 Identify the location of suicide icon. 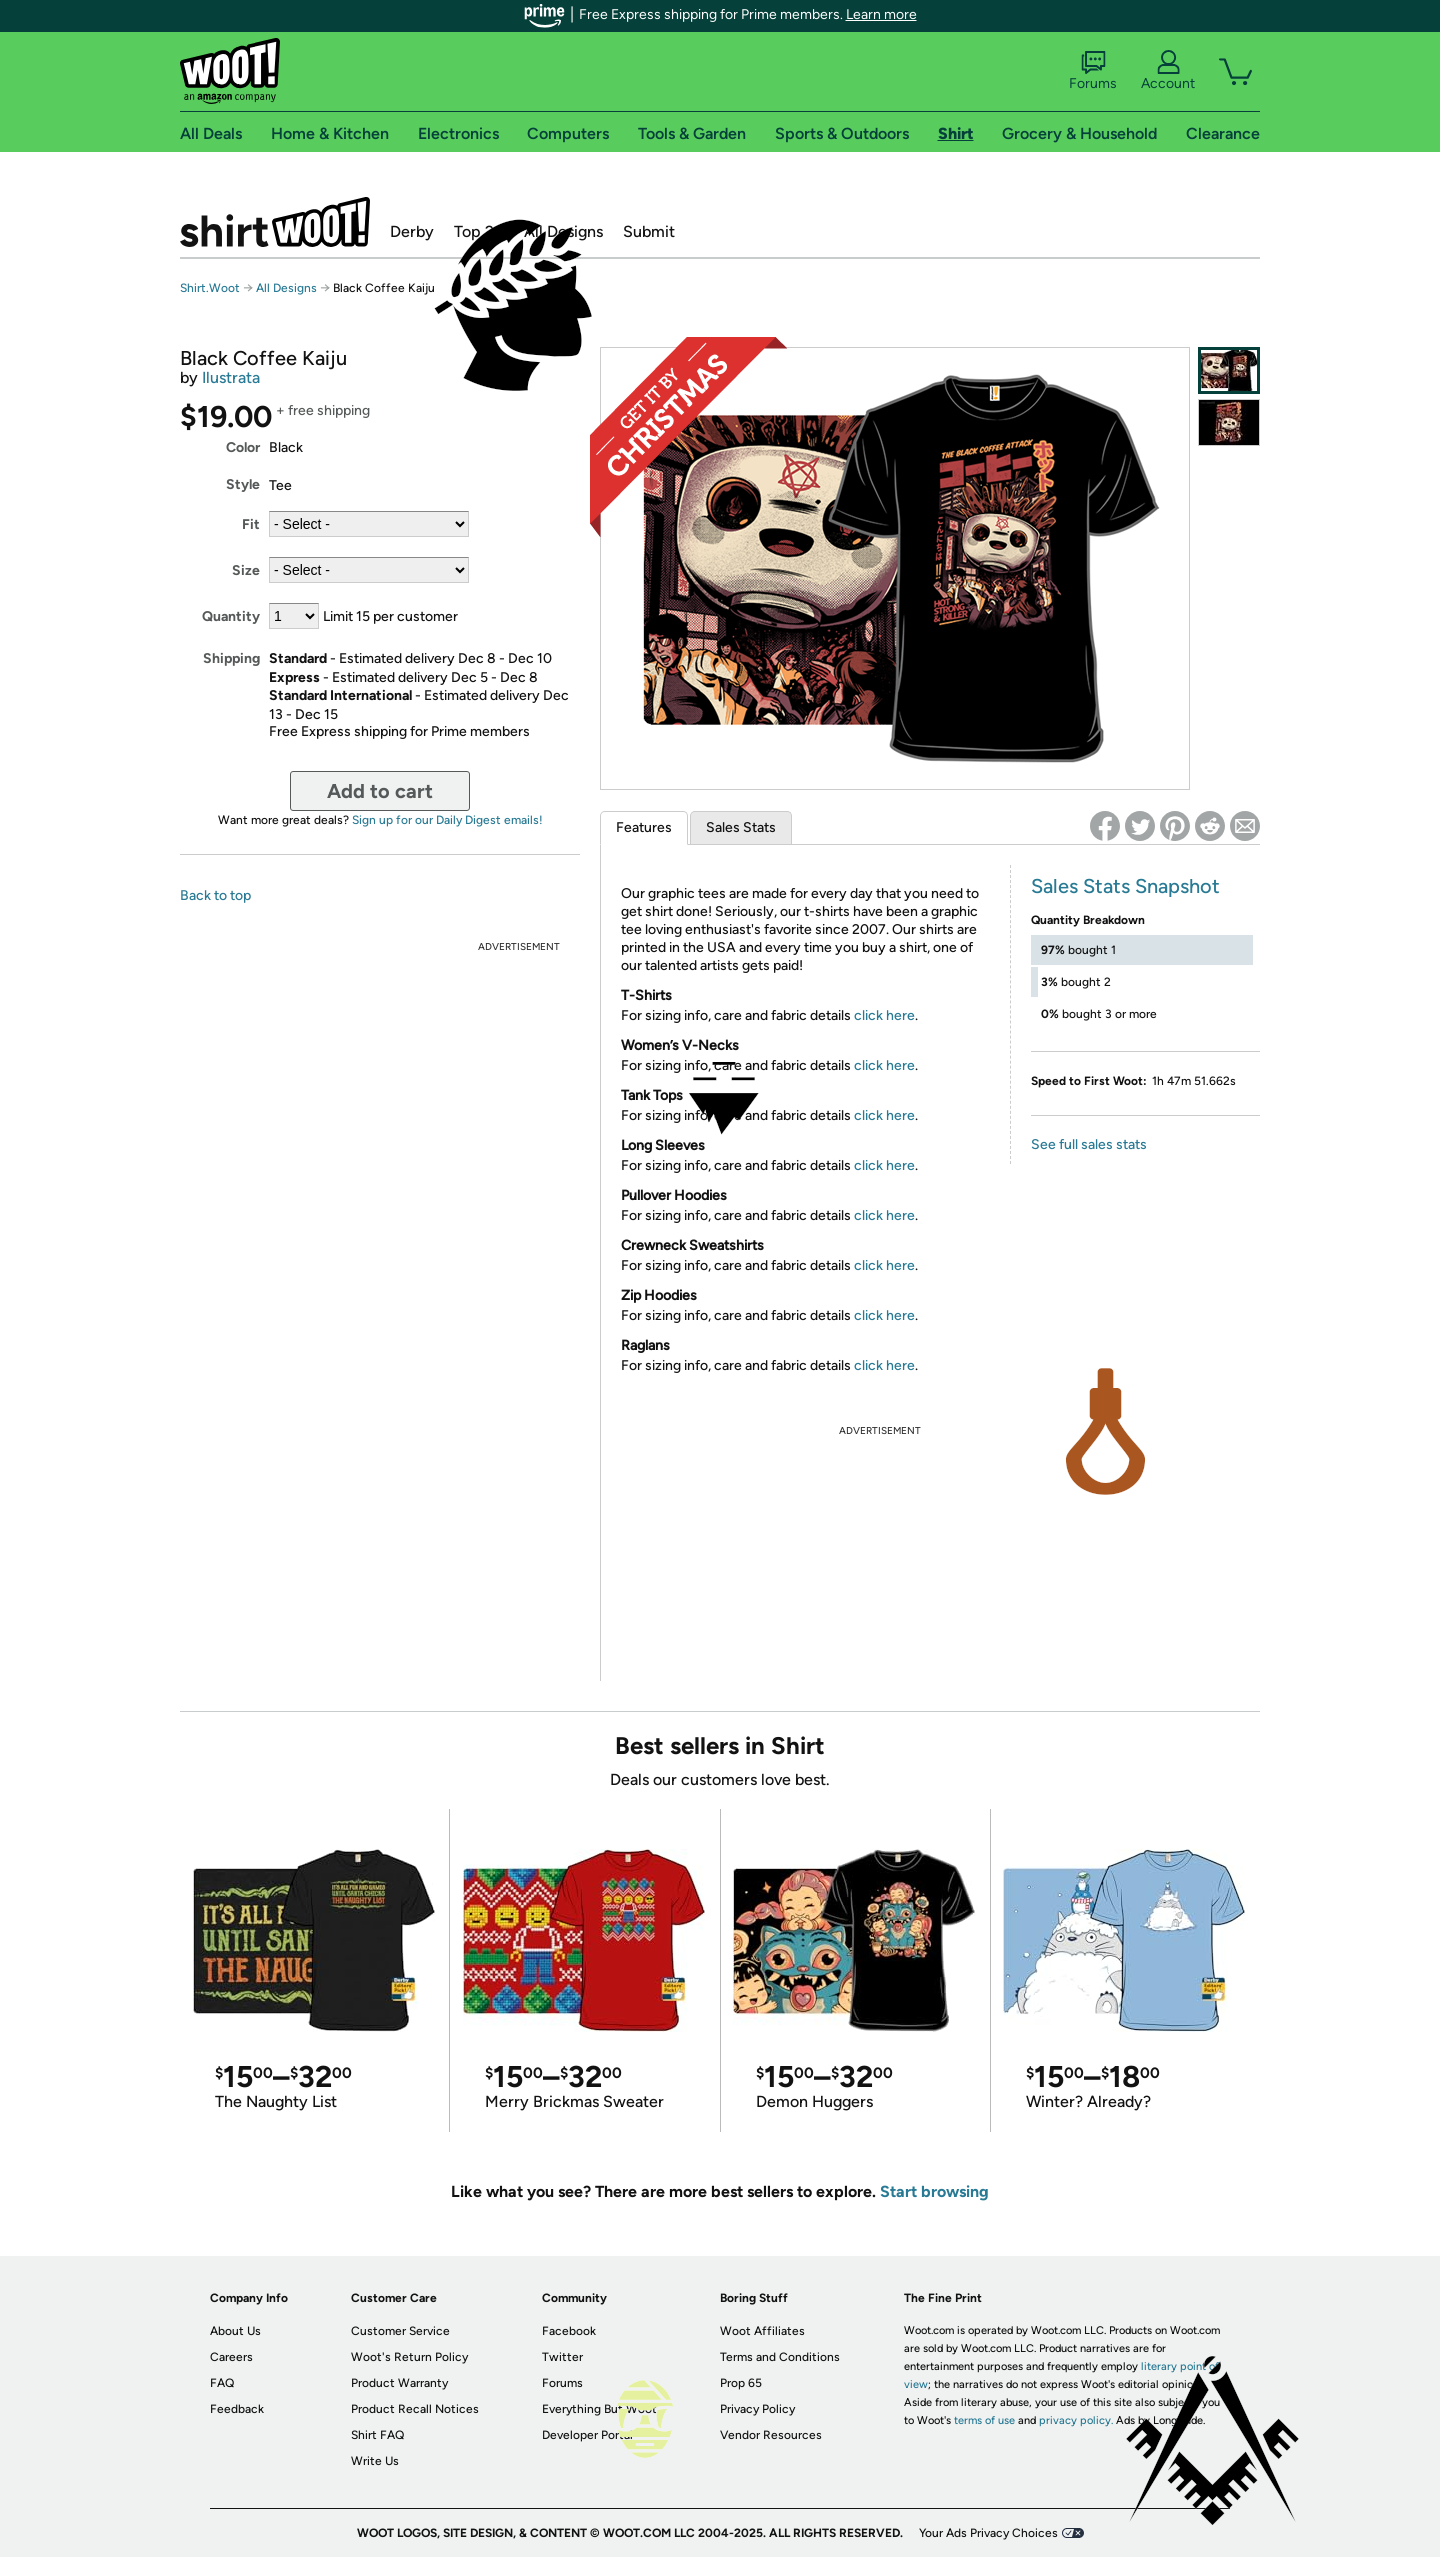
(1105, 1431).